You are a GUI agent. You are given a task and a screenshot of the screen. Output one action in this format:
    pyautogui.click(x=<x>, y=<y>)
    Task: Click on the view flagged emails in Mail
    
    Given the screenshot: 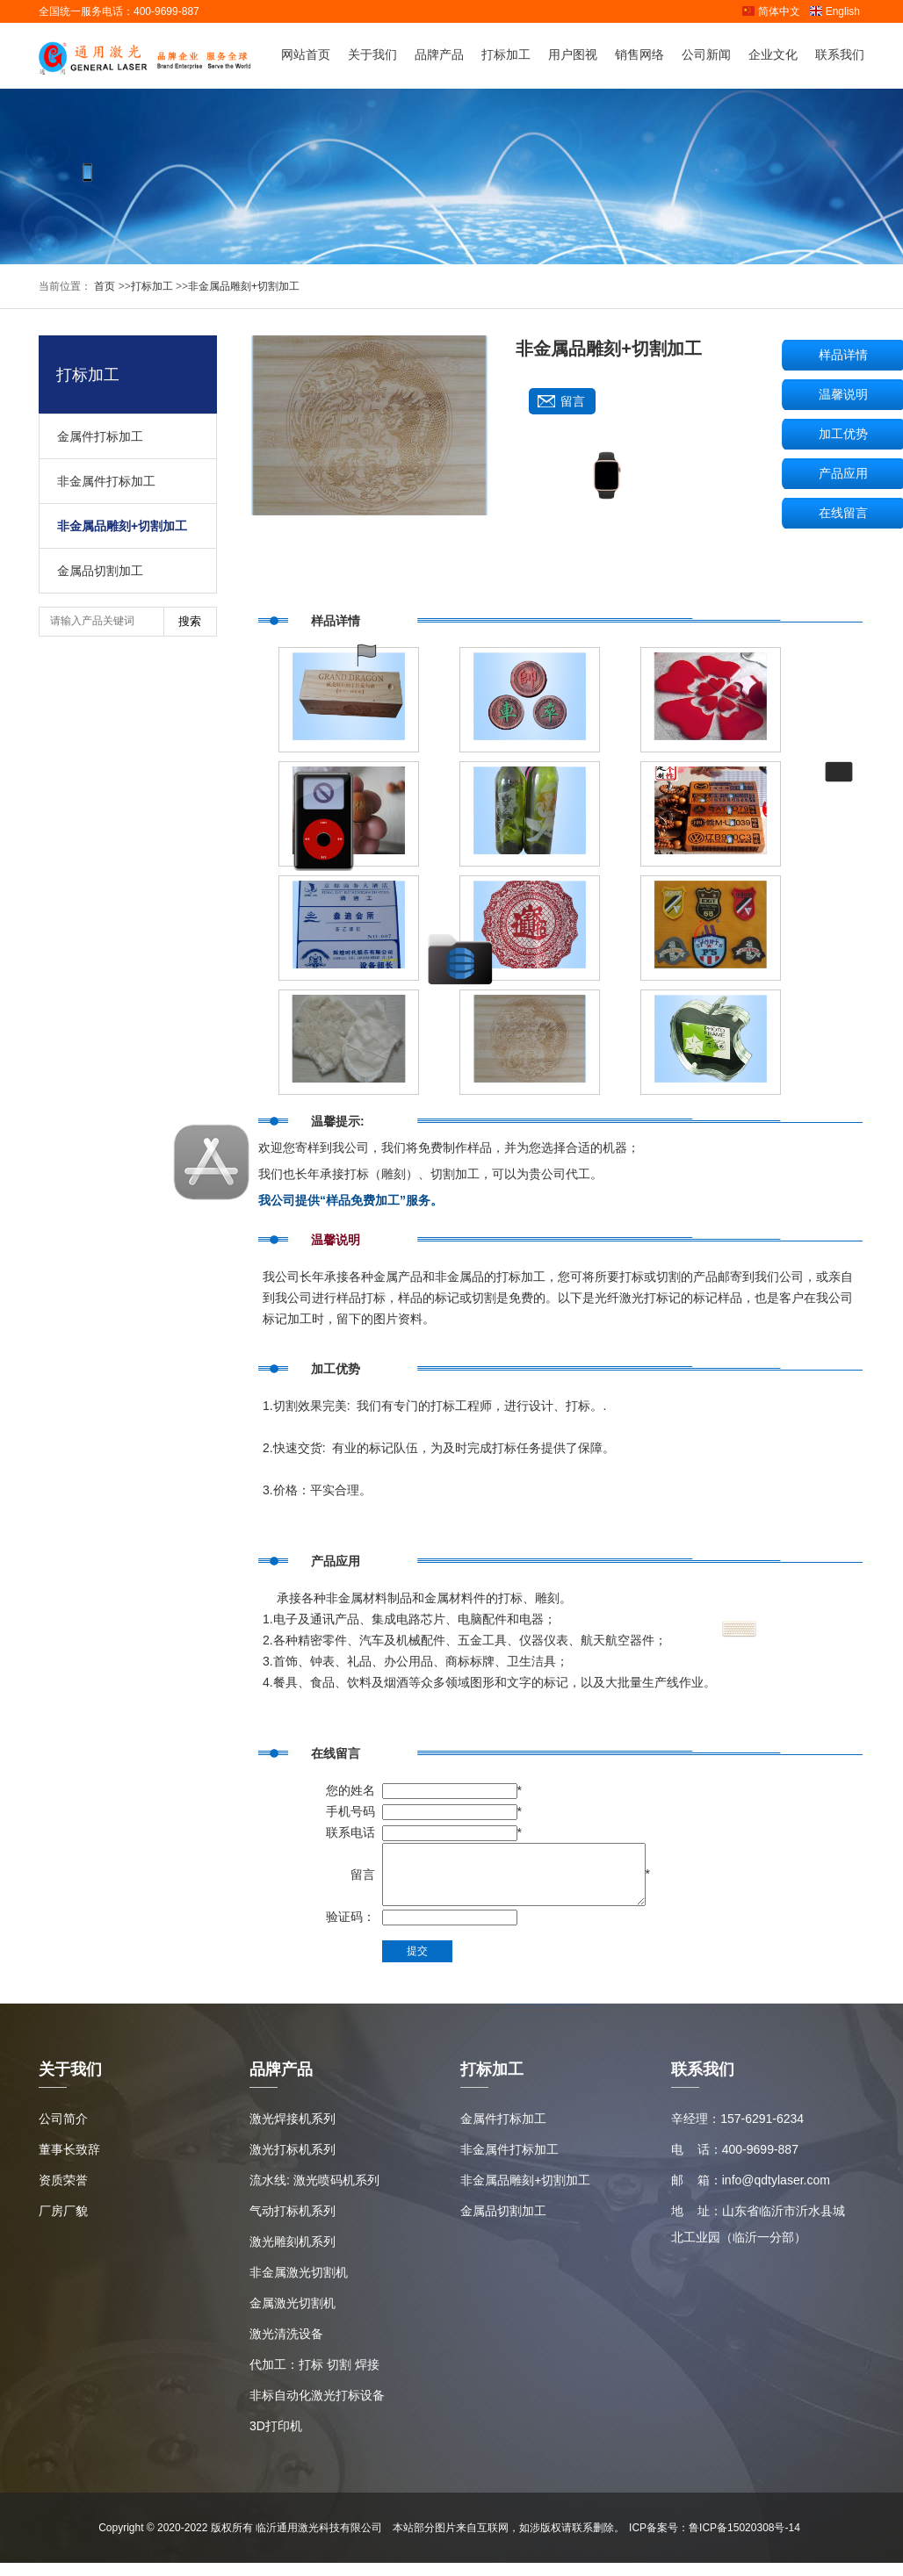 What is the action you would take?
    pyautogui.click(x=366, y=655)
    